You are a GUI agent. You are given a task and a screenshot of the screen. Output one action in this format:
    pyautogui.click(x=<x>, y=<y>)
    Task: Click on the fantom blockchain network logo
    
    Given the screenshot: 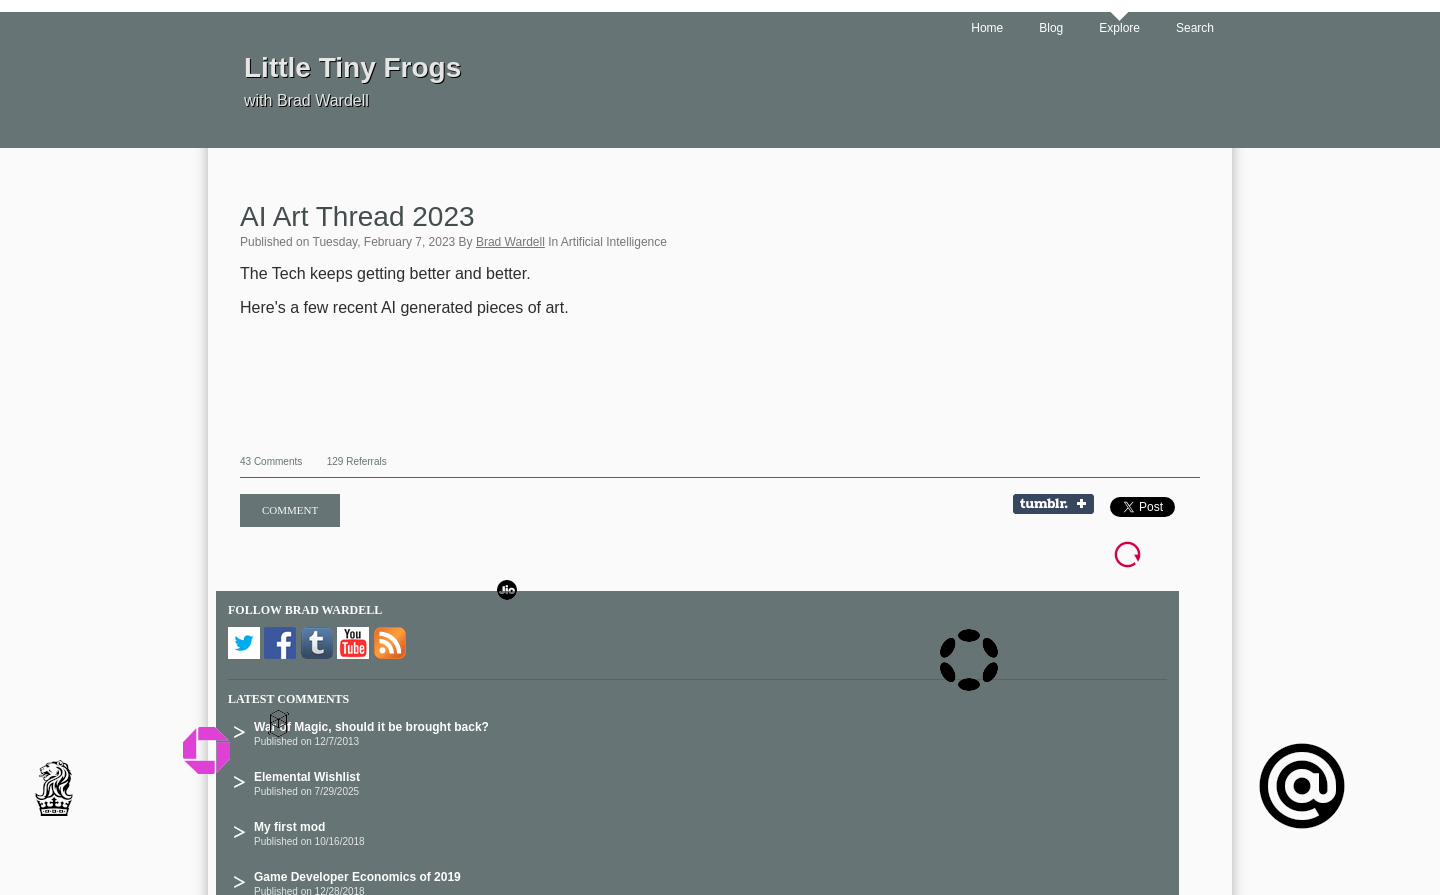 What is the action you would take?
    pyautogui.click(x=278, y=723)
    